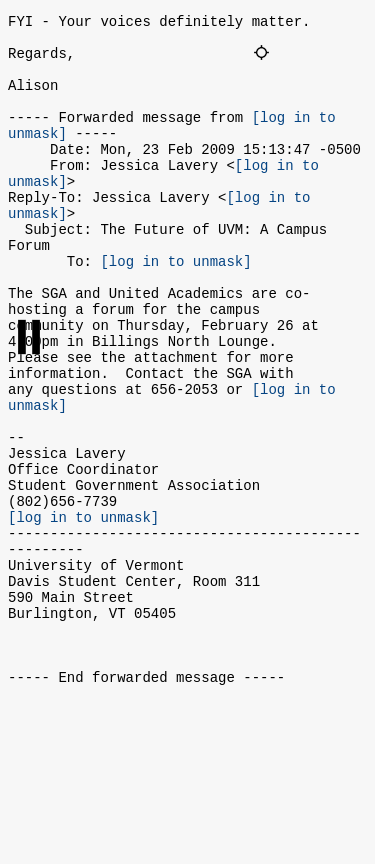 The image size is (375, 864). Describe the element at coordinates (261, 52) in the screenshot. I see `find my current location` at that location.